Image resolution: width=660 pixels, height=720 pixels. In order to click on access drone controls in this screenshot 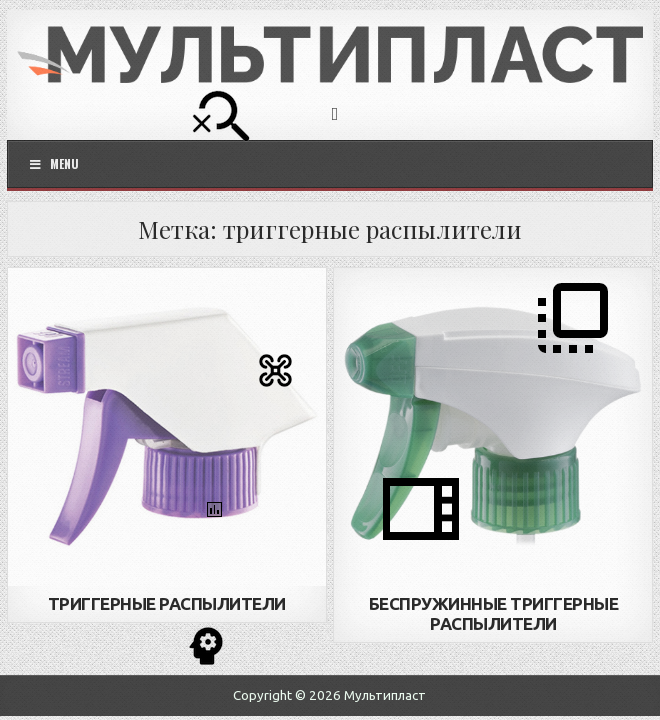, I will do `click(275, 370)`.